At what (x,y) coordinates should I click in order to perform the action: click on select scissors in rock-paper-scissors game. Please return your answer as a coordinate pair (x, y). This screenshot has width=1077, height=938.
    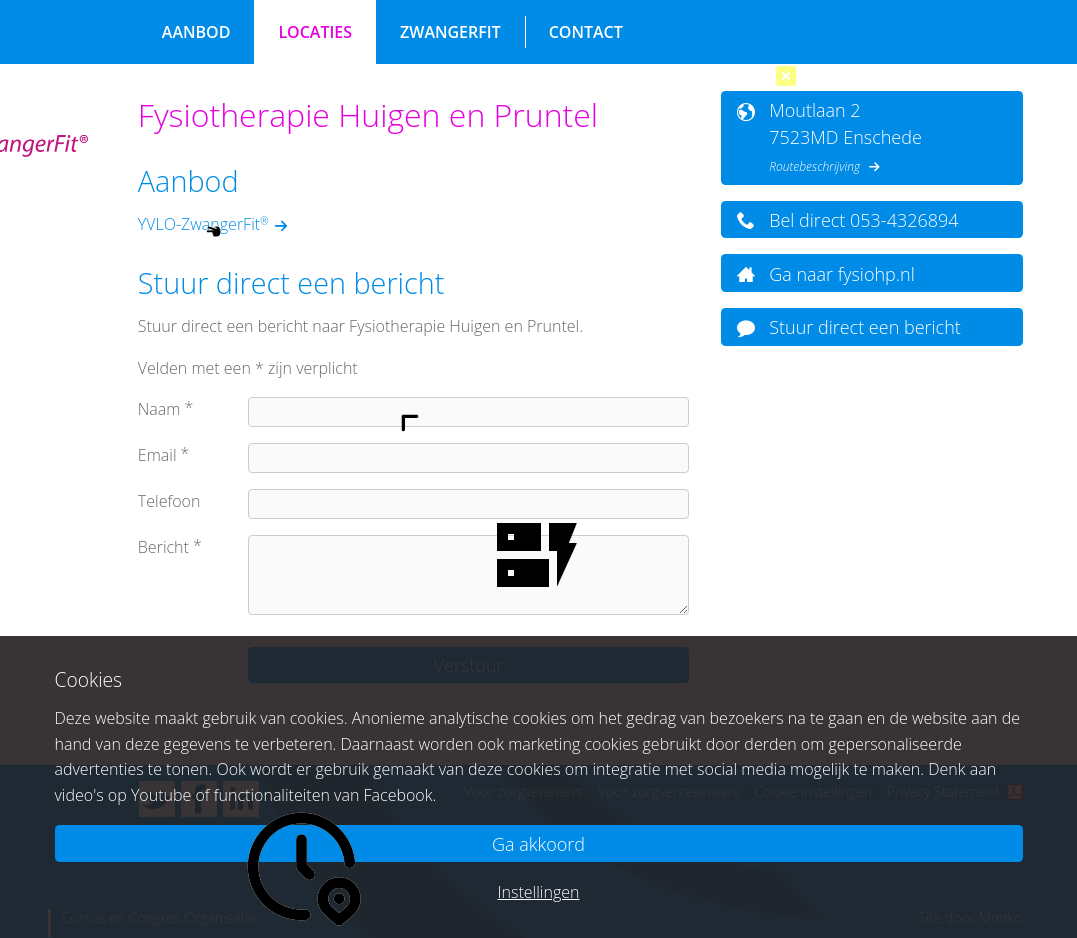
    Looking at the image, I should click on (213, 231).